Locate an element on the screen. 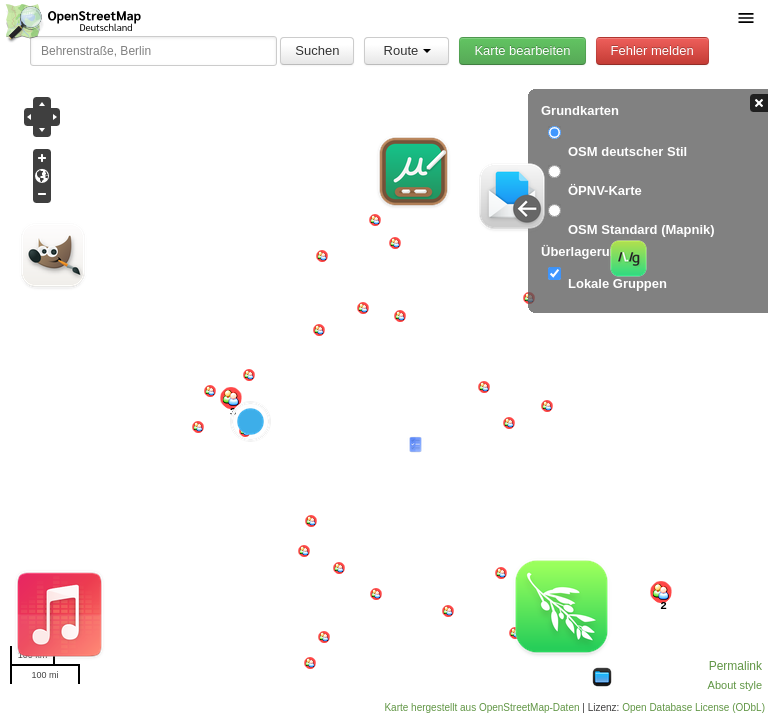  open the GNOME To Do task manager app is located at coordinates (415, 444).